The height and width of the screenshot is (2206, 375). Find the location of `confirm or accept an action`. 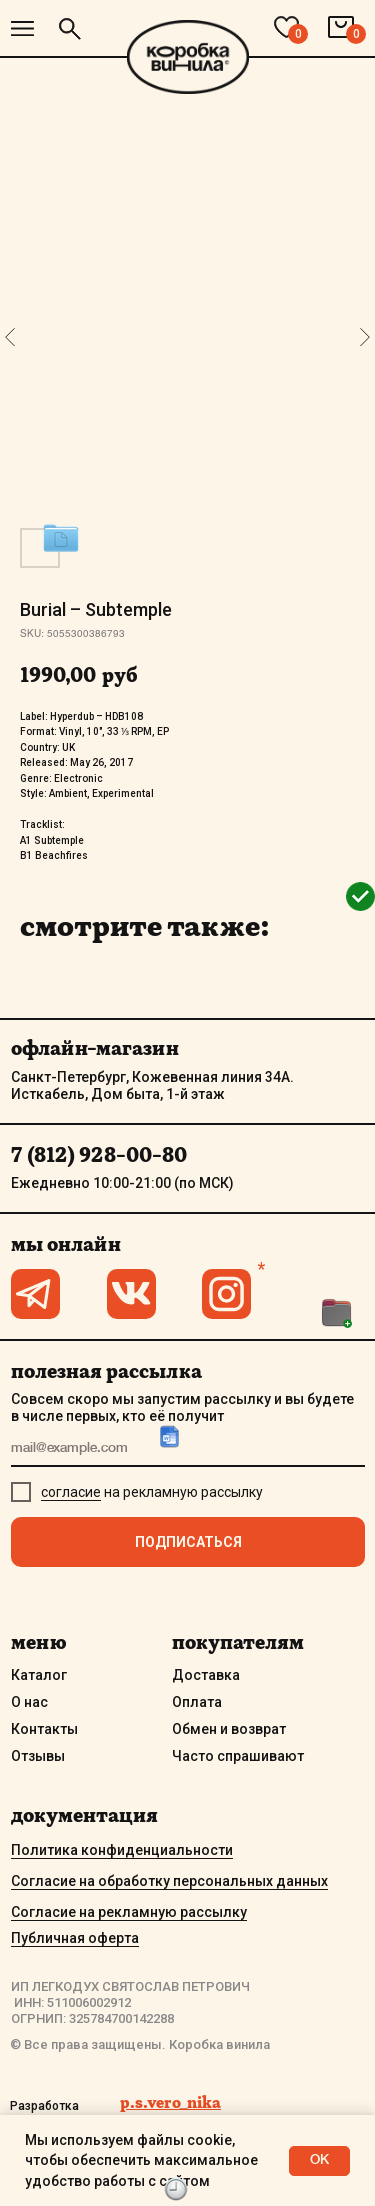

confirm or accept an action is located at coordinates (360, 896).